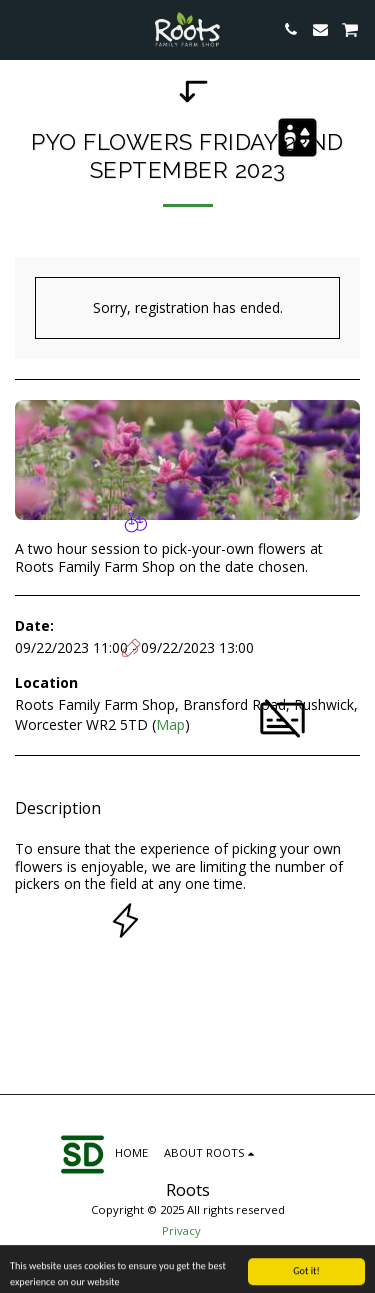 The height and width of the screenshot is (1293, 375). I want to click on navigate back and down in a menu hierarchy, so click(192, 89).